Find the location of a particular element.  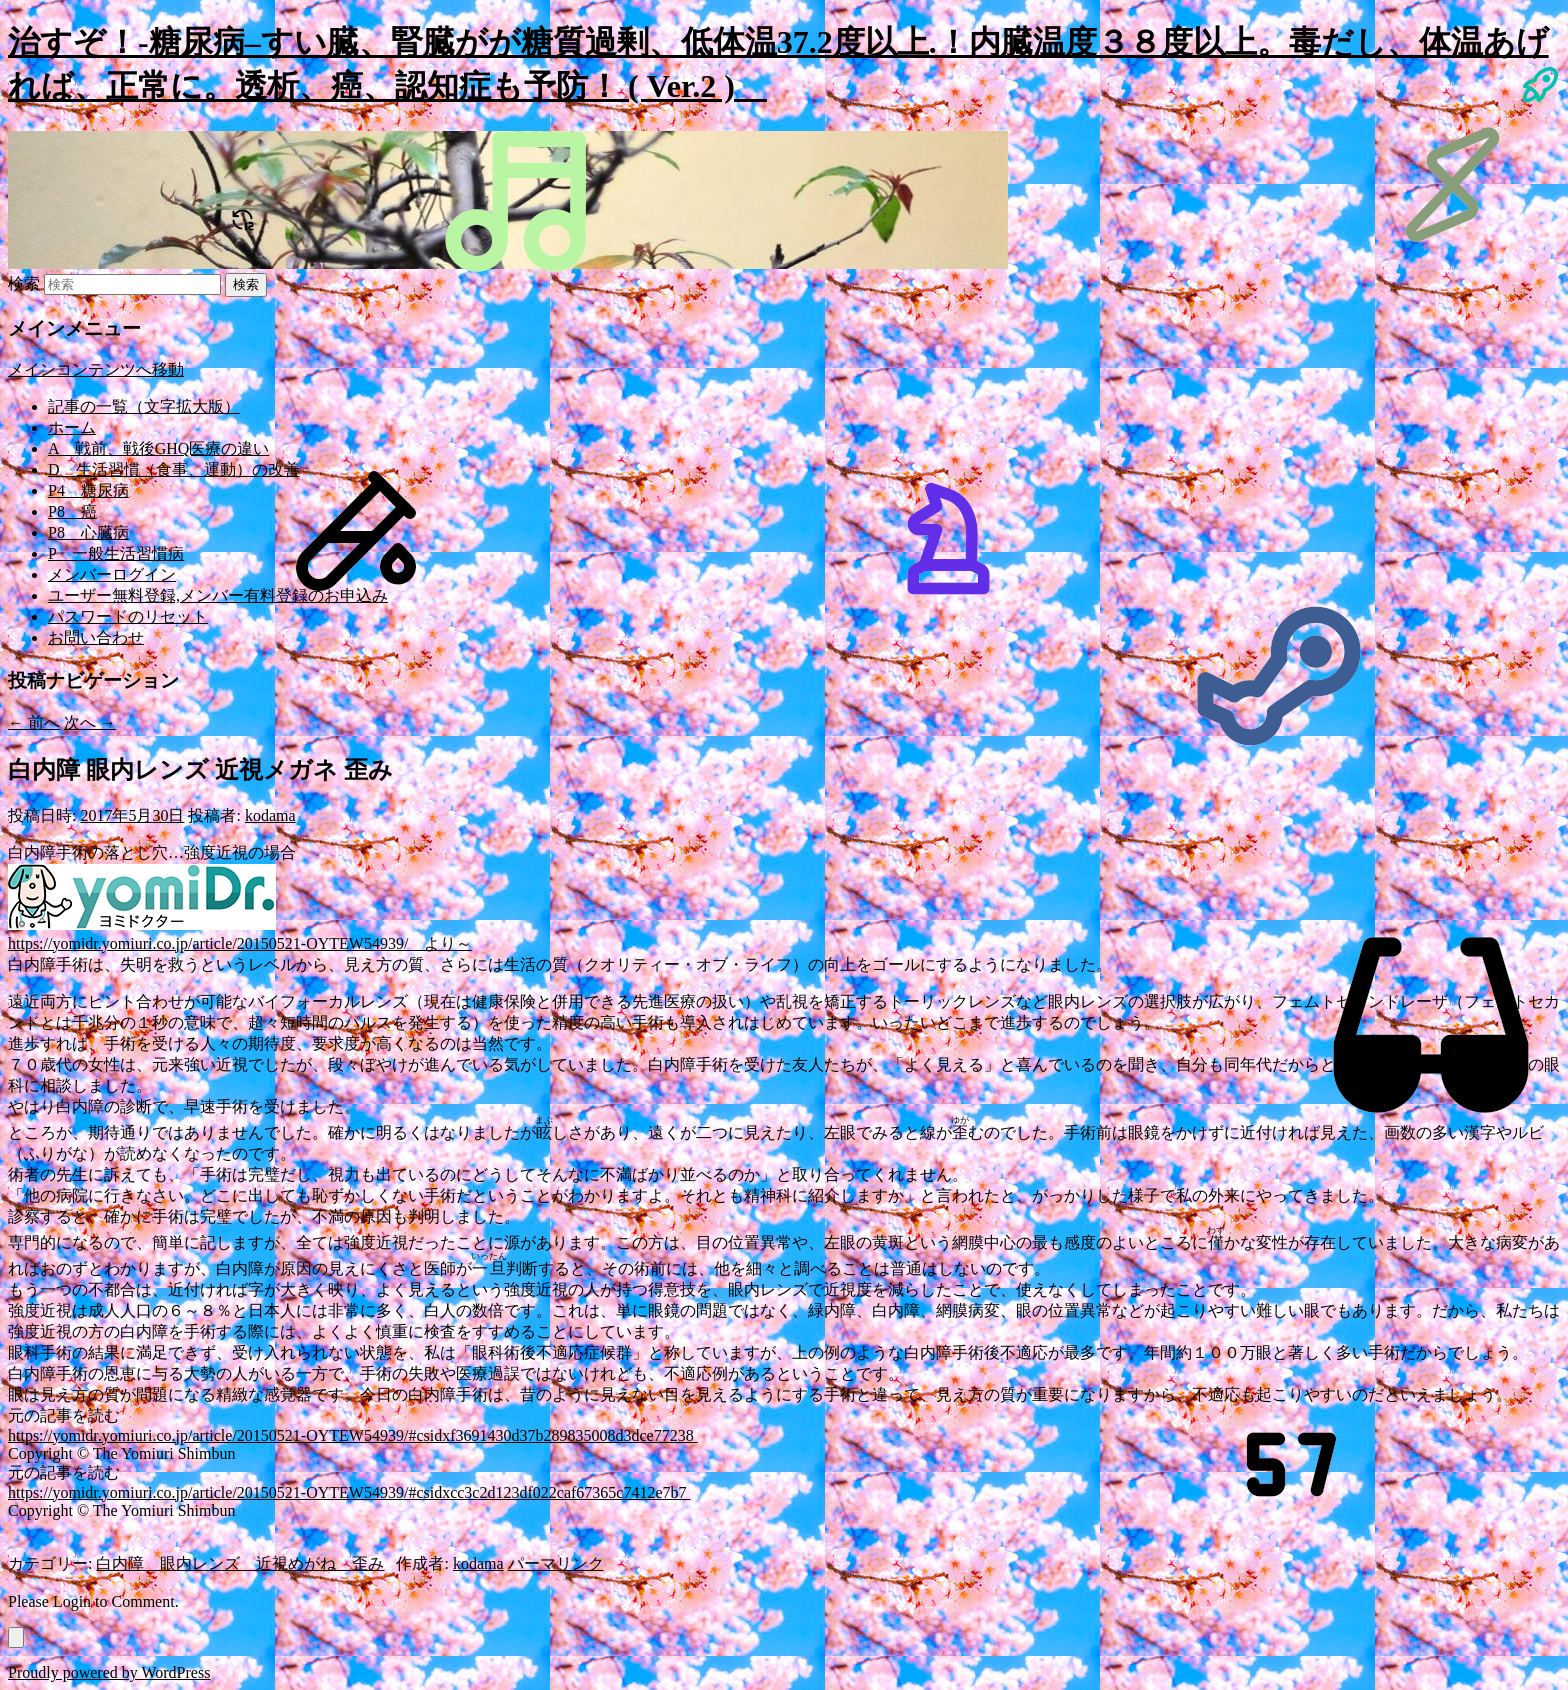

play chess or access chess game is located at coordinates (948, 541).